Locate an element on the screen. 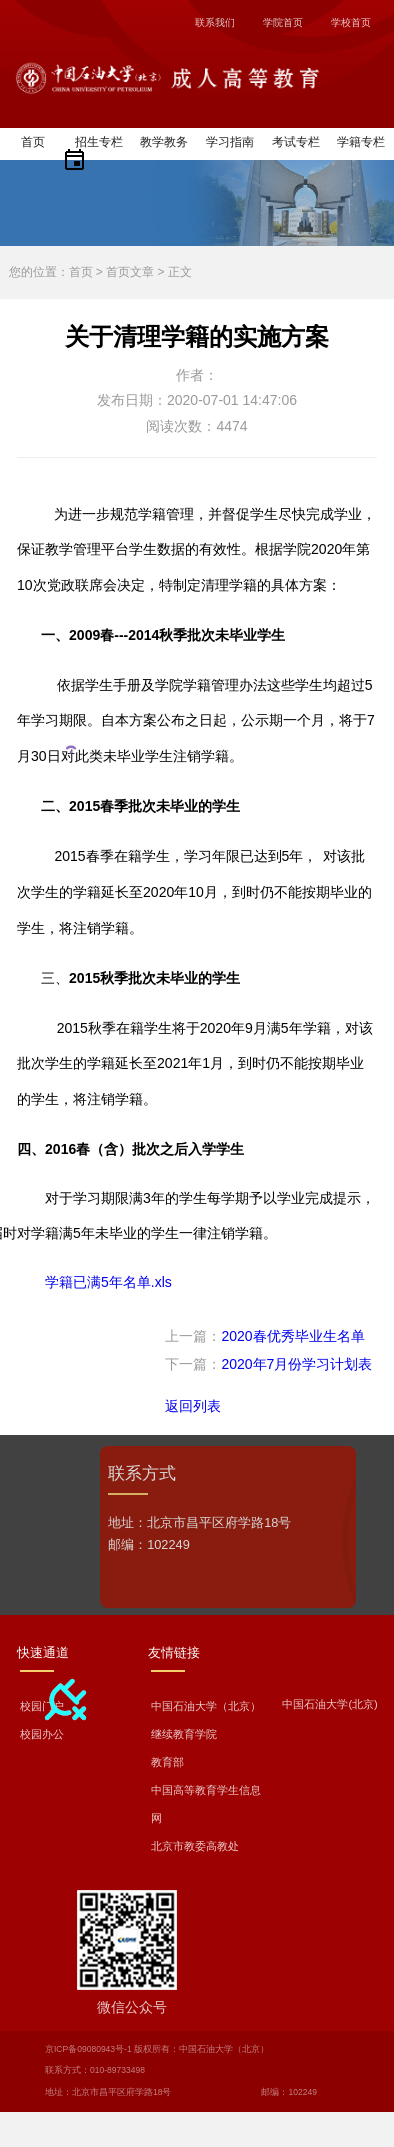 The width and height of the screenshot is (394, 2147). indicates weak or limited wifi signal strength is located at coordinates (71, 744).